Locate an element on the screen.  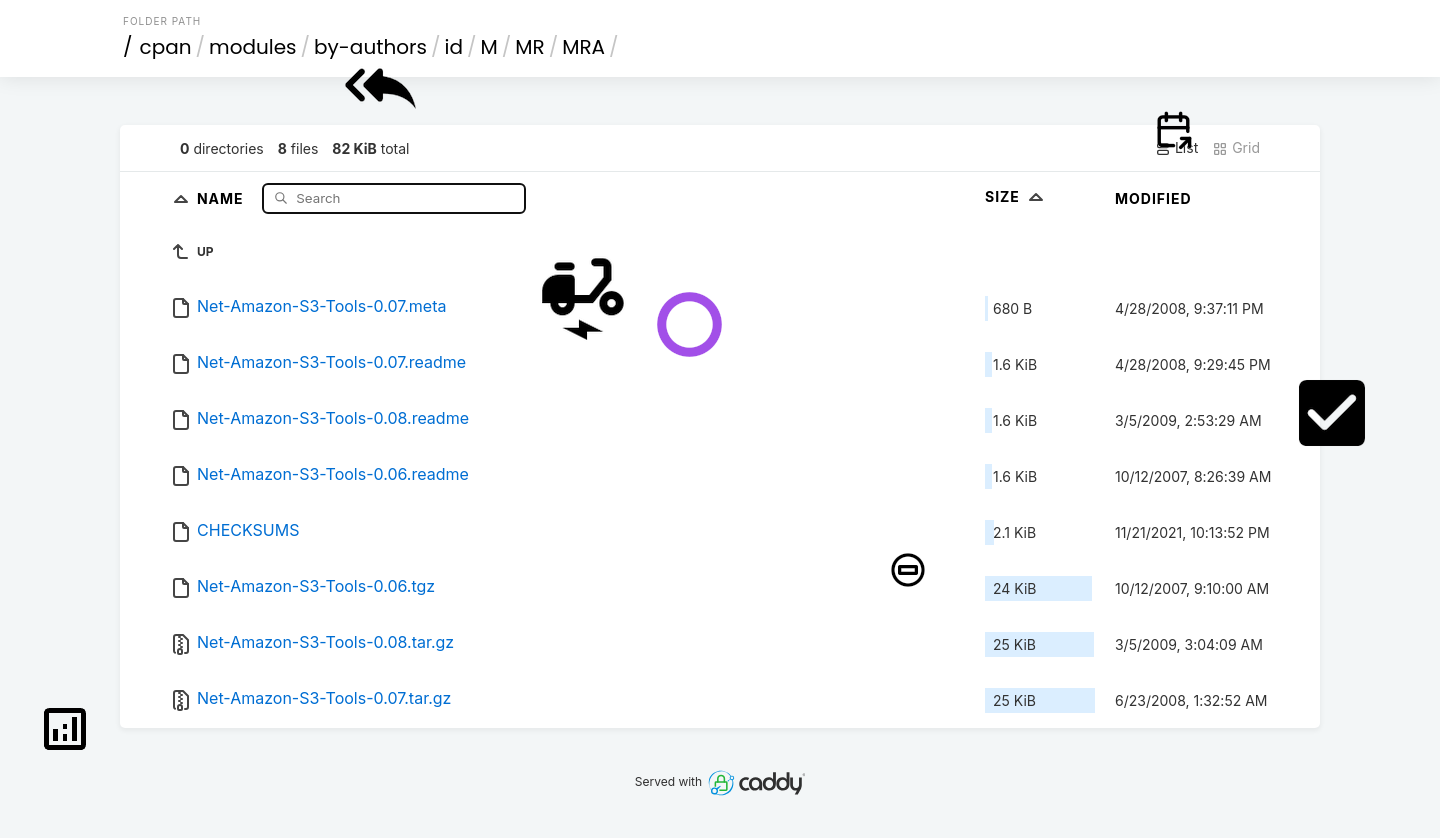
a selected or checked option is located at coordinates (1332, 413).